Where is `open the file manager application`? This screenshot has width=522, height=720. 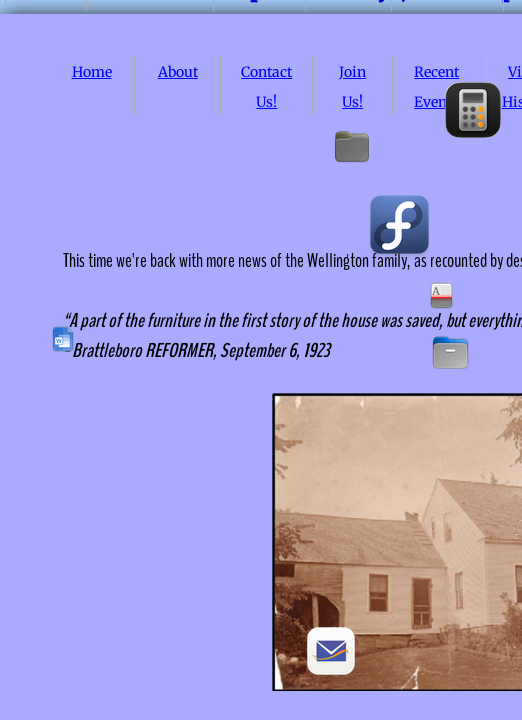
open the file manager application is located at coordinates (450, 352).